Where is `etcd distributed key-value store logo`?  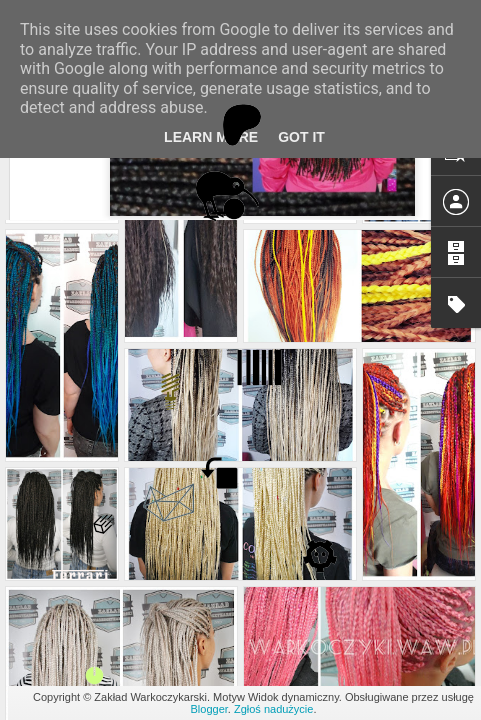 etcd distributed key-value store logo is located at coordinates (320, 556).